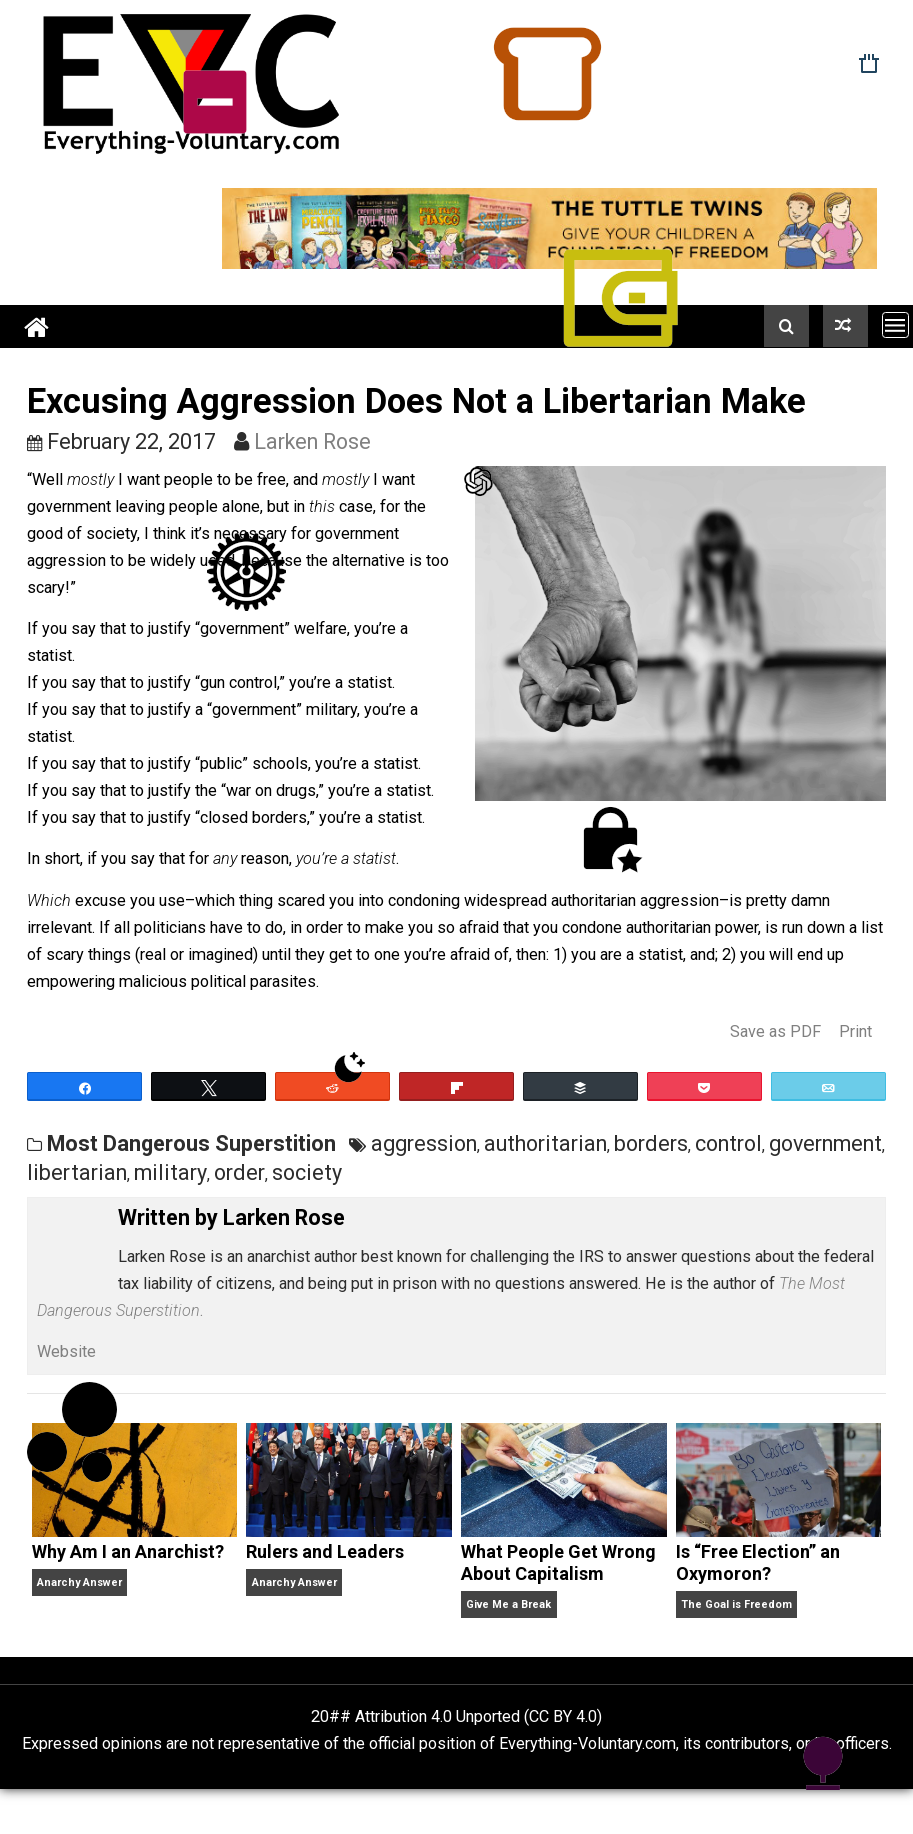 This screenshot has width=913, height=1834. I want to click on view pinned location on map, so click(823, 1761).